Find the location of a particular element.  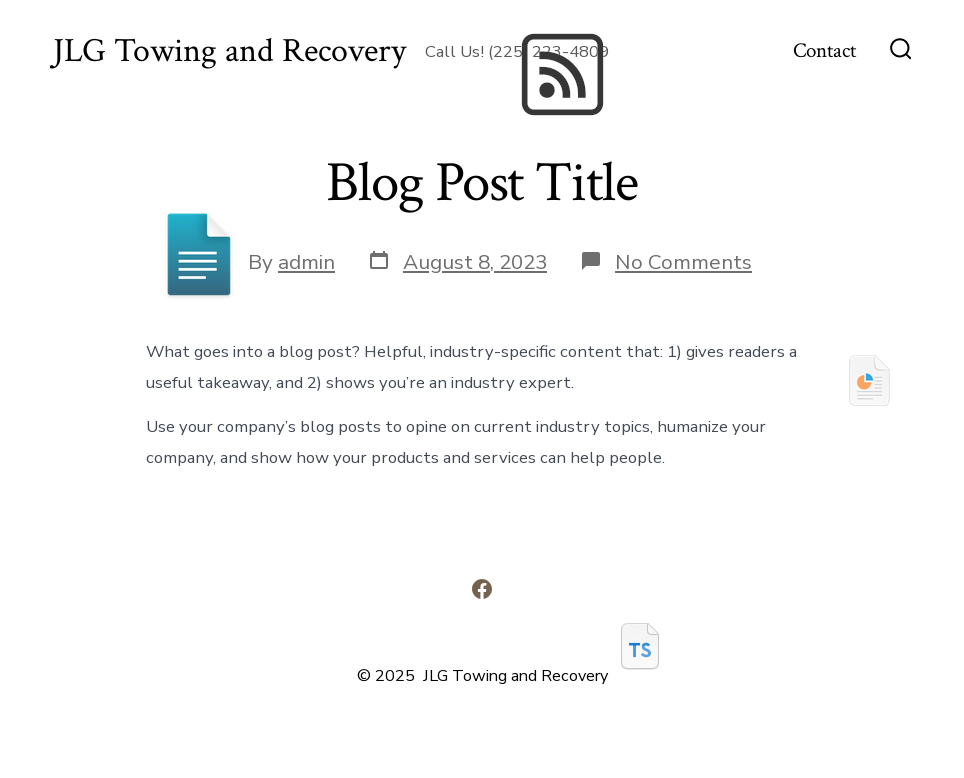

access RSS feed reader is located at coordinates (562, 74).